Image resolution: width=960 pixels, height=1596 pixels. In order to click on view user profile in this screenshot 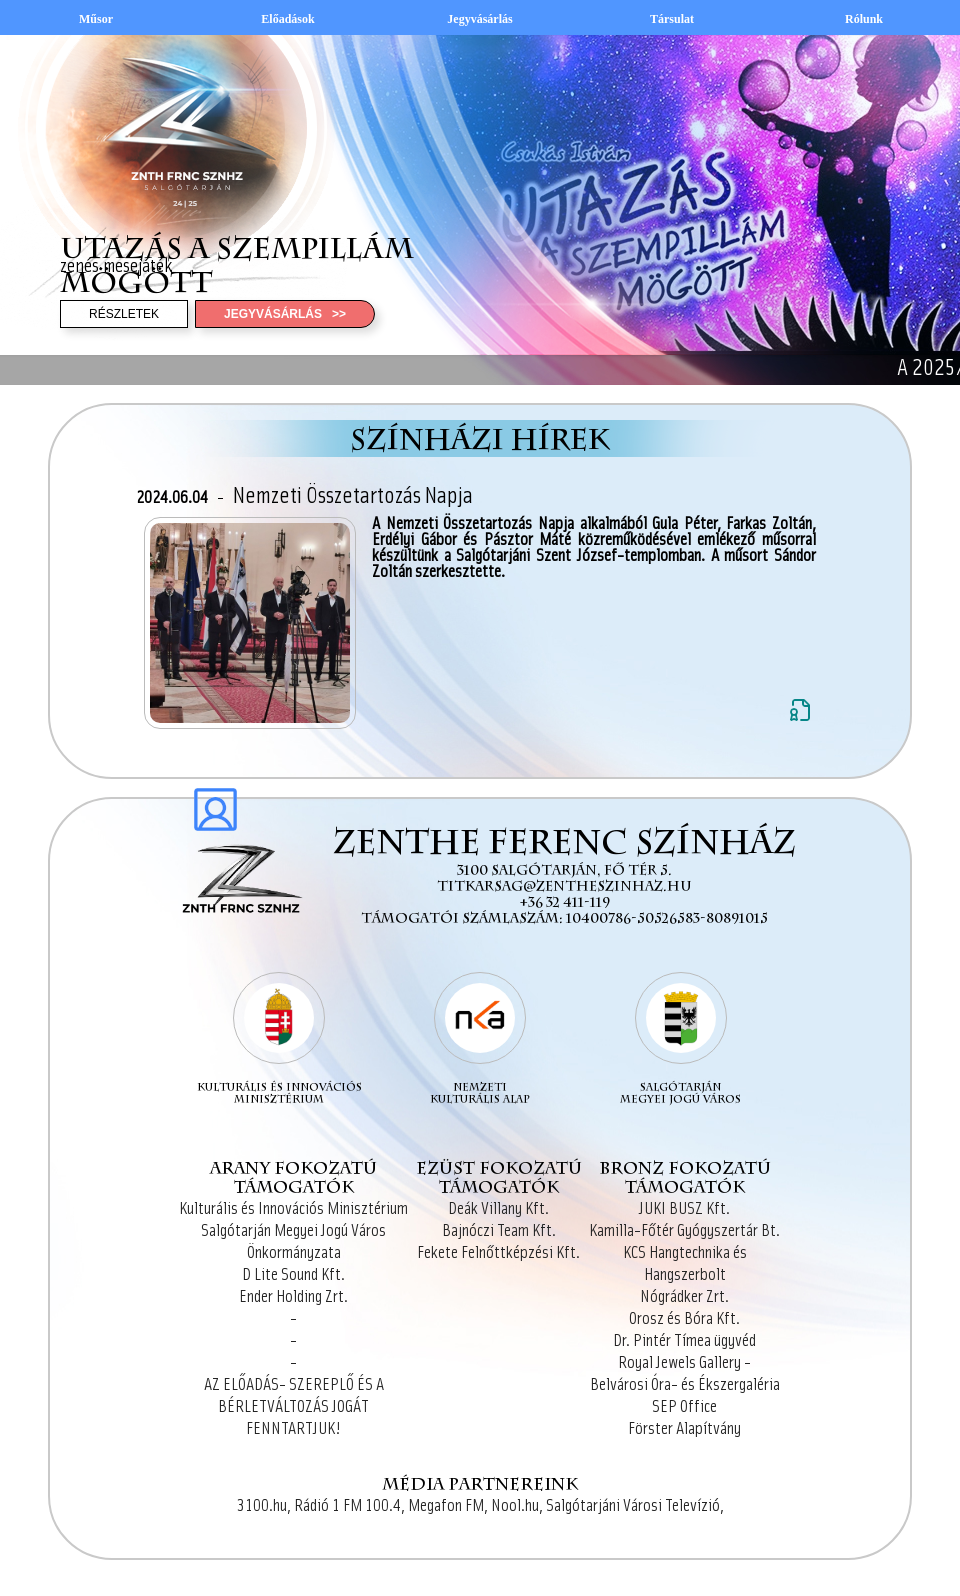, I will do `click(215, 809)`.